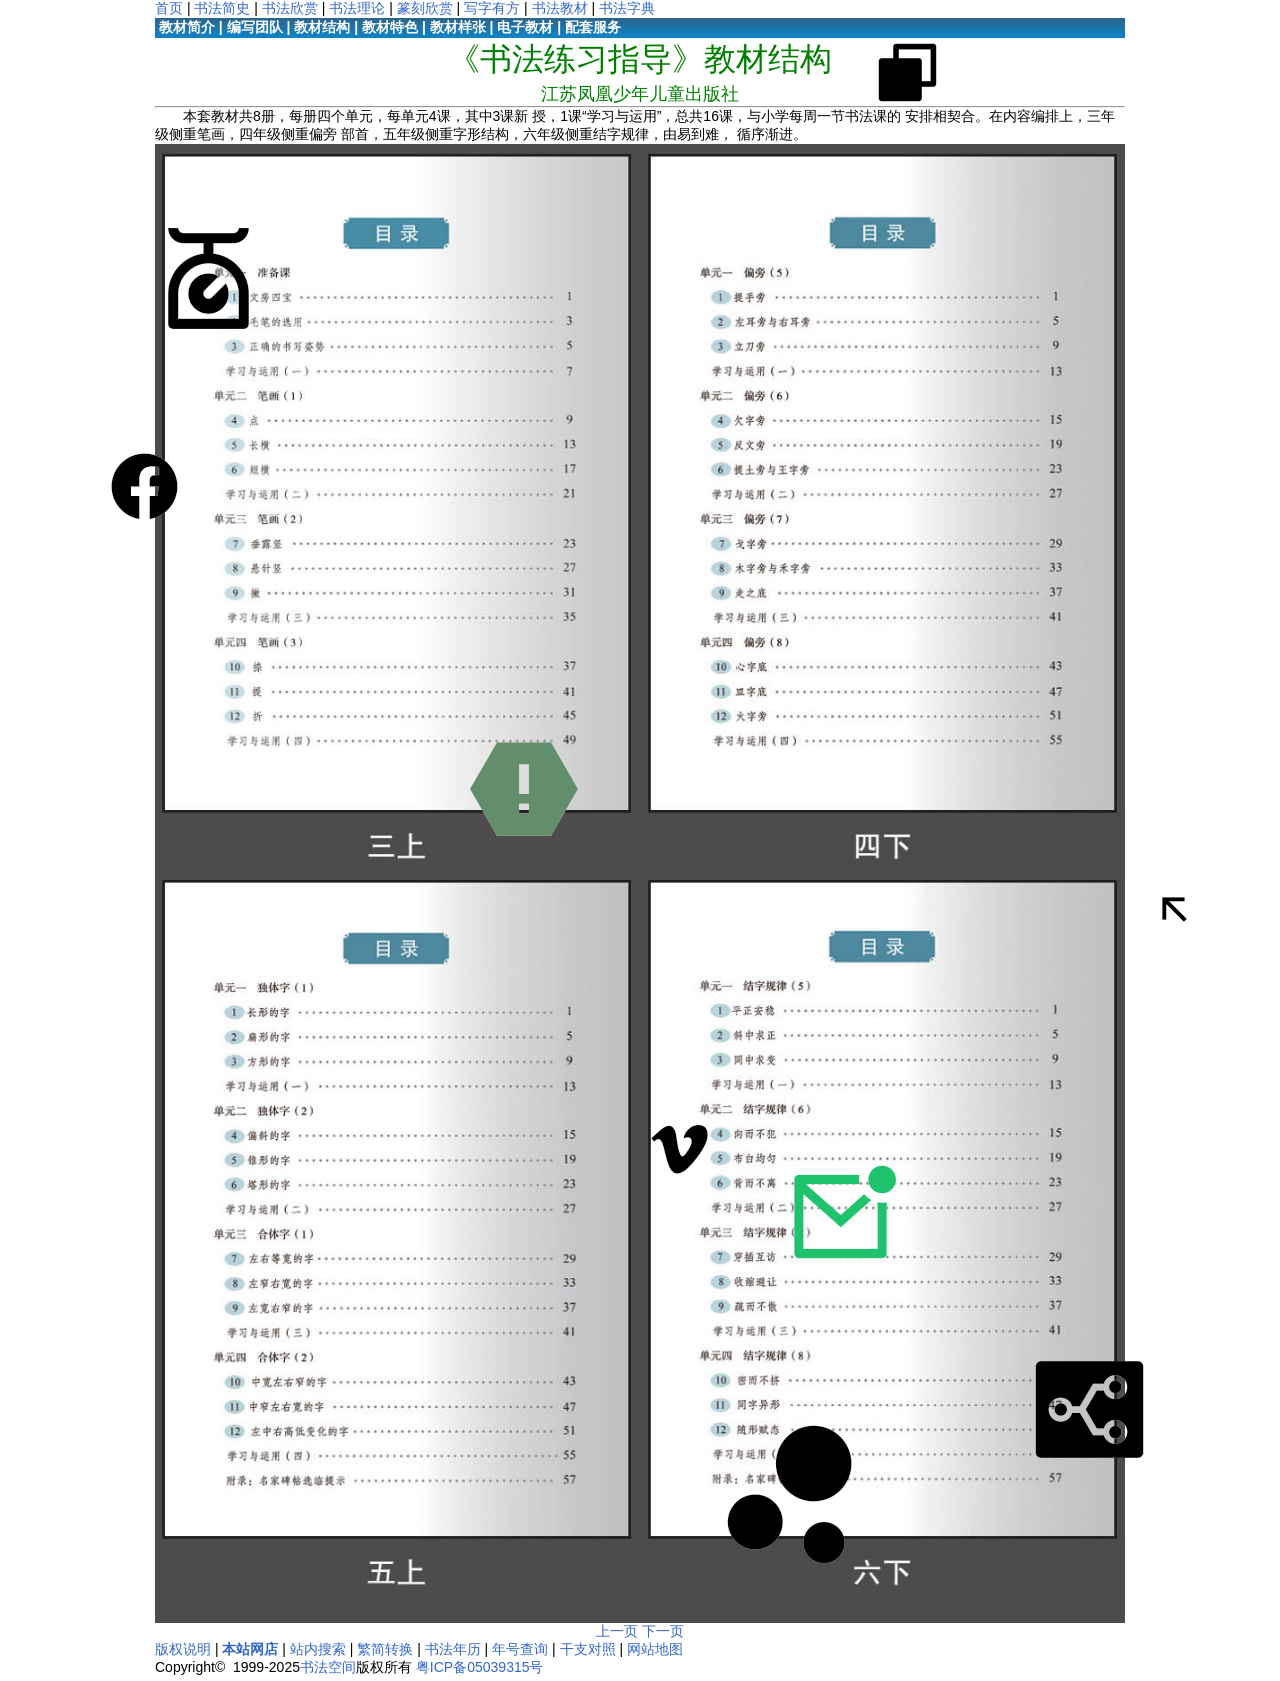  What do you see at coordinates (907, 72) in the screenshot?
I see `select multiple items` at bounding box center [907, 72].